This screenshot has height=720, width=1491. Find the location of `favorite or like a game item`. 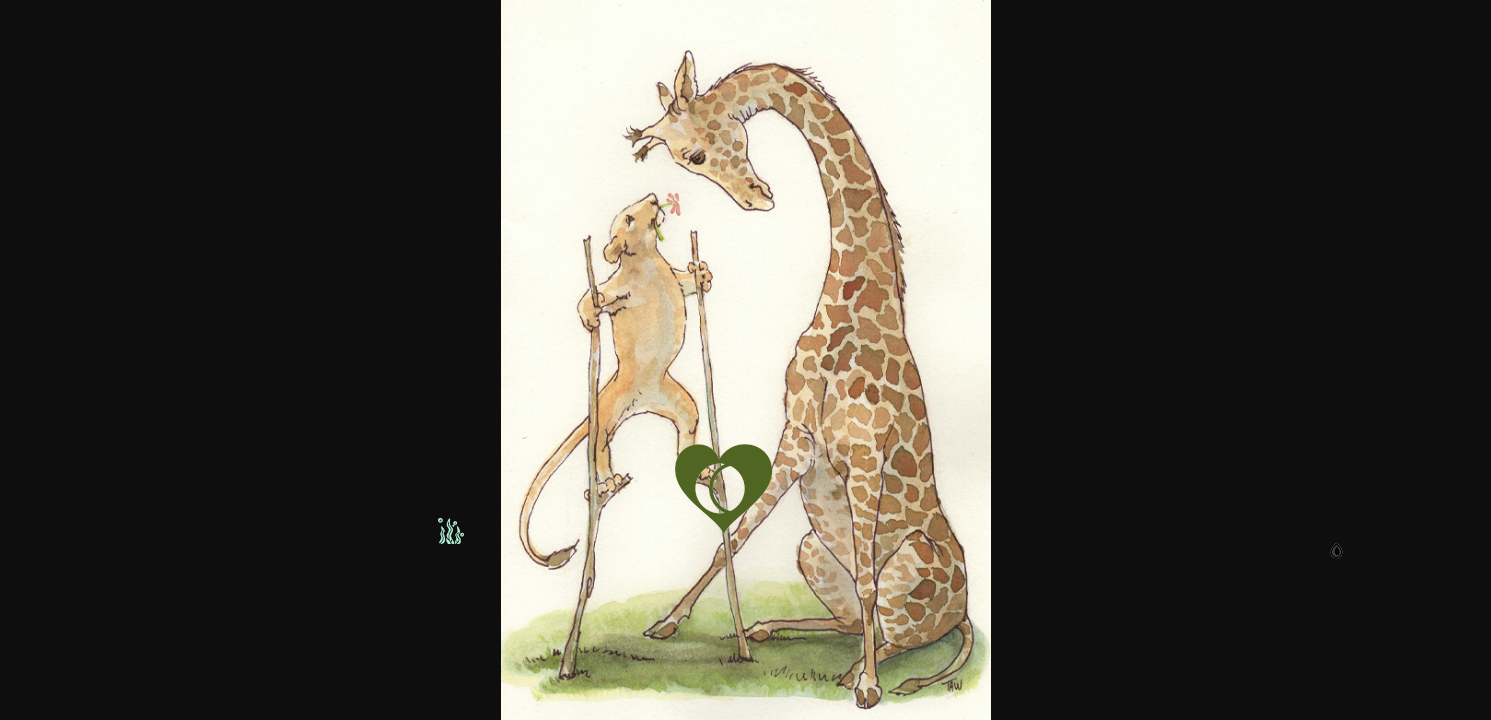

favorite or like a game item is located at coordinates (723, 488).